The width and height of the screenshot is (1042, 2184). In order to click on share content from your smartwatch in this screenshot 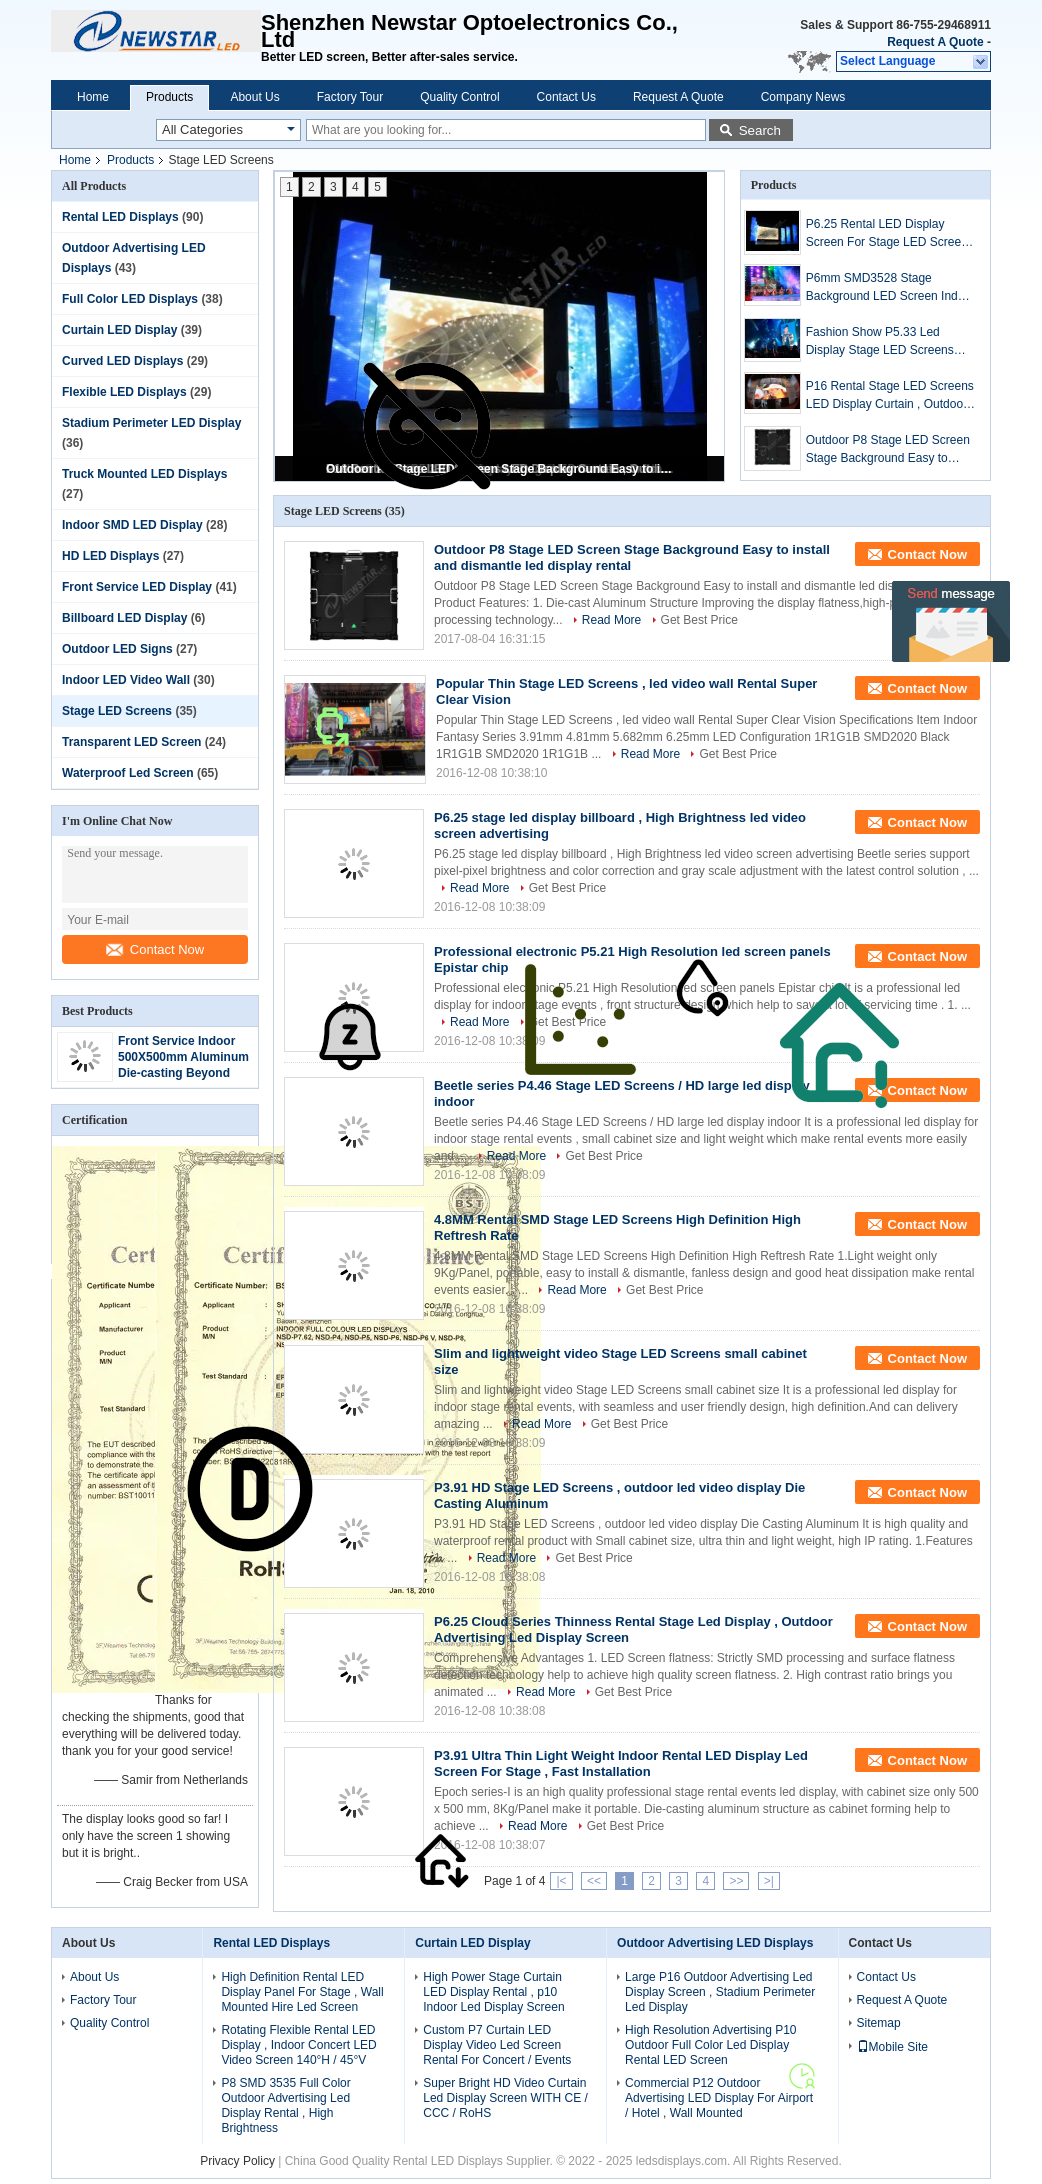, I will do `click(330, 726)`.